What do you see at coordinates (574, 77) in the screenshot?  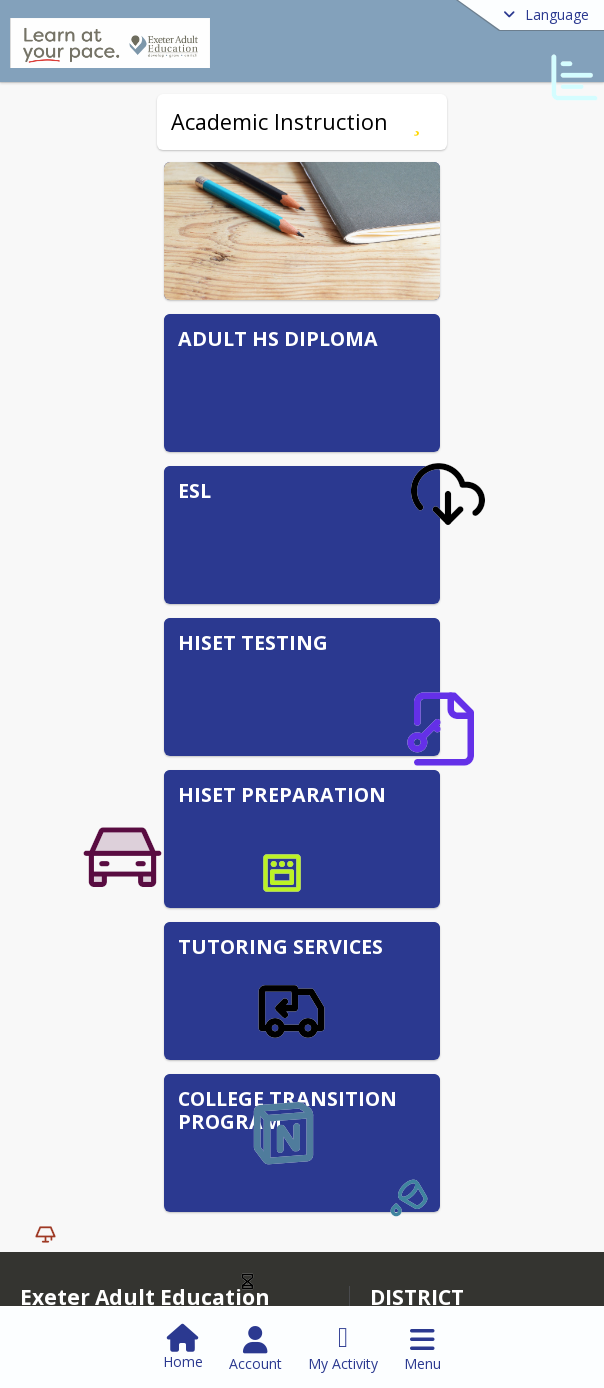 I see `view bar chart analytics` at bounding box center [574, 77].